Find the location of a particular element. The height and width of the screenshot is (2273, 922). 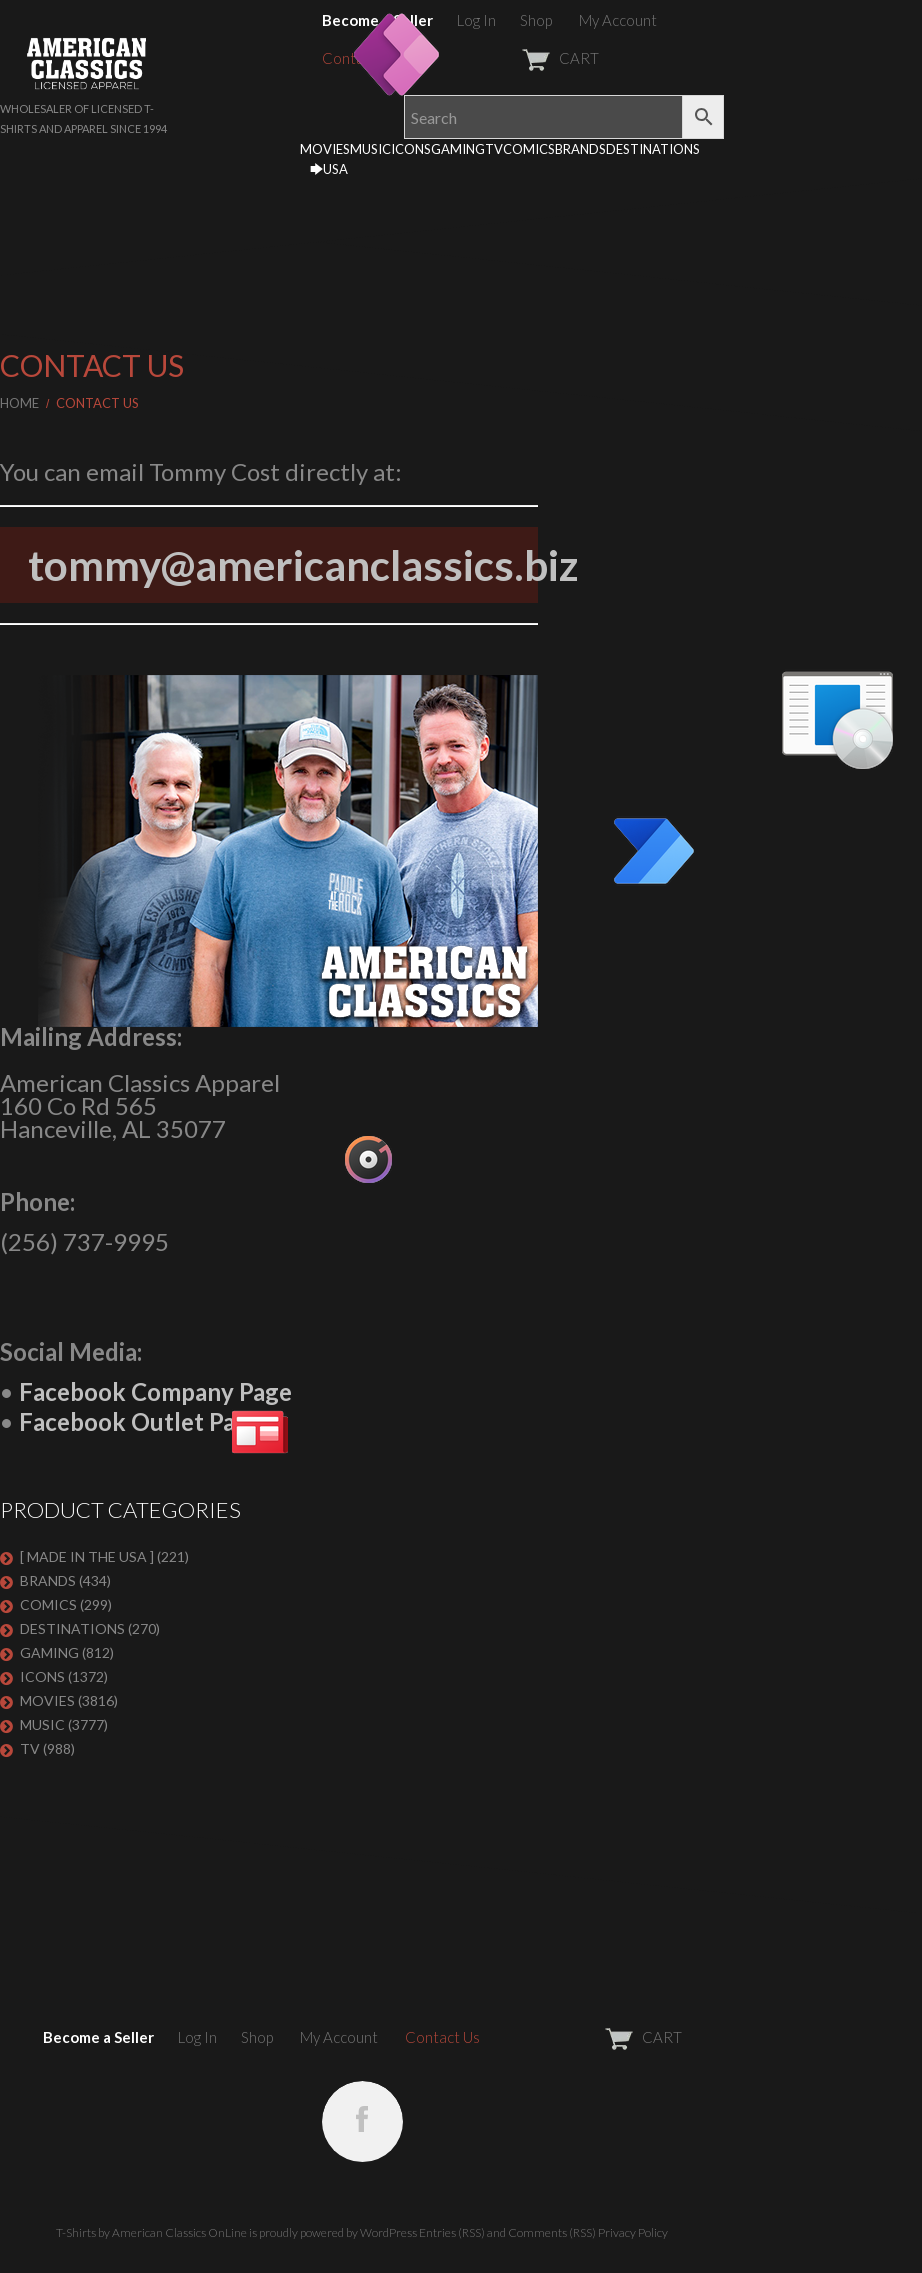

open Microsoft Power Apps is located at coordinates (396, 54).